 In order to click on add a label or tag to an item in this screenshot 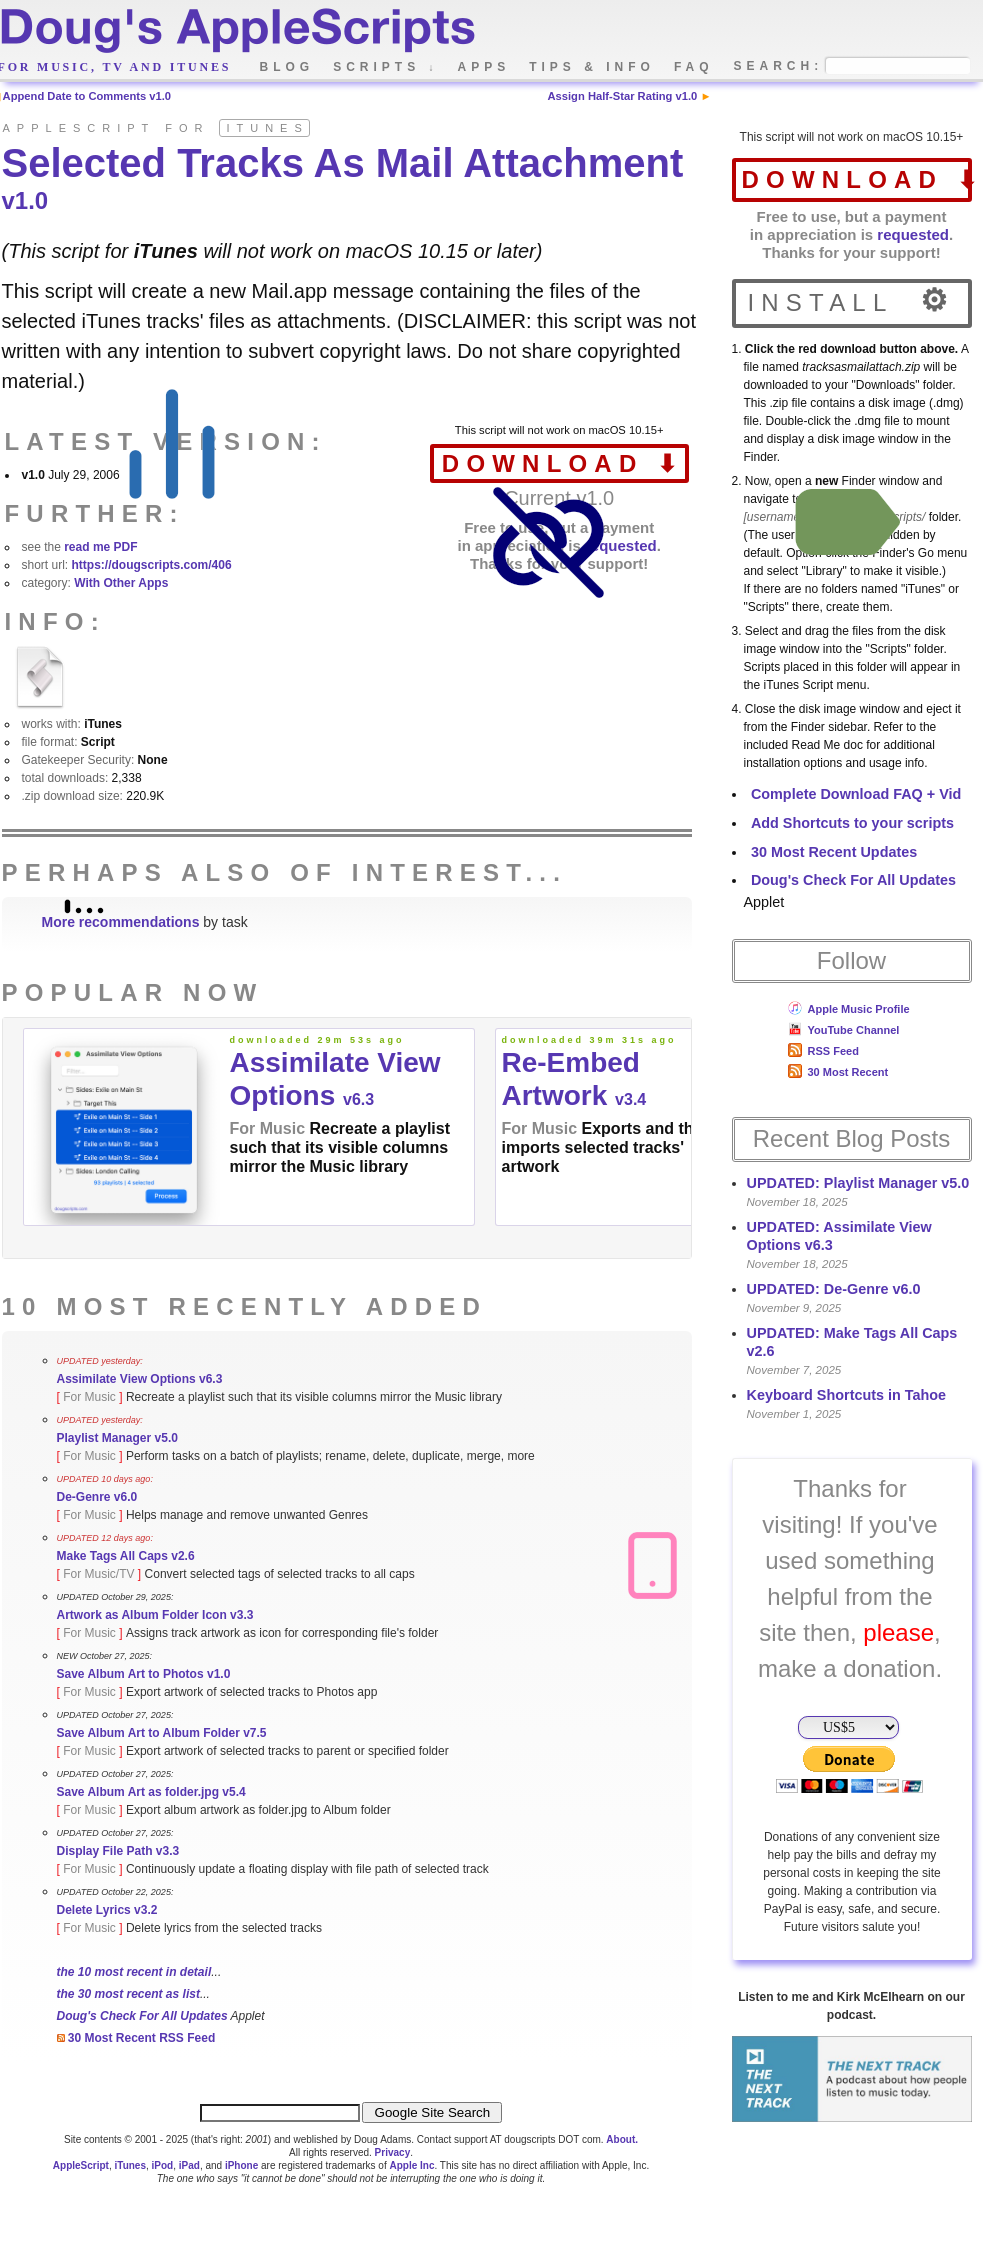, I will do `click(845, 522)`.